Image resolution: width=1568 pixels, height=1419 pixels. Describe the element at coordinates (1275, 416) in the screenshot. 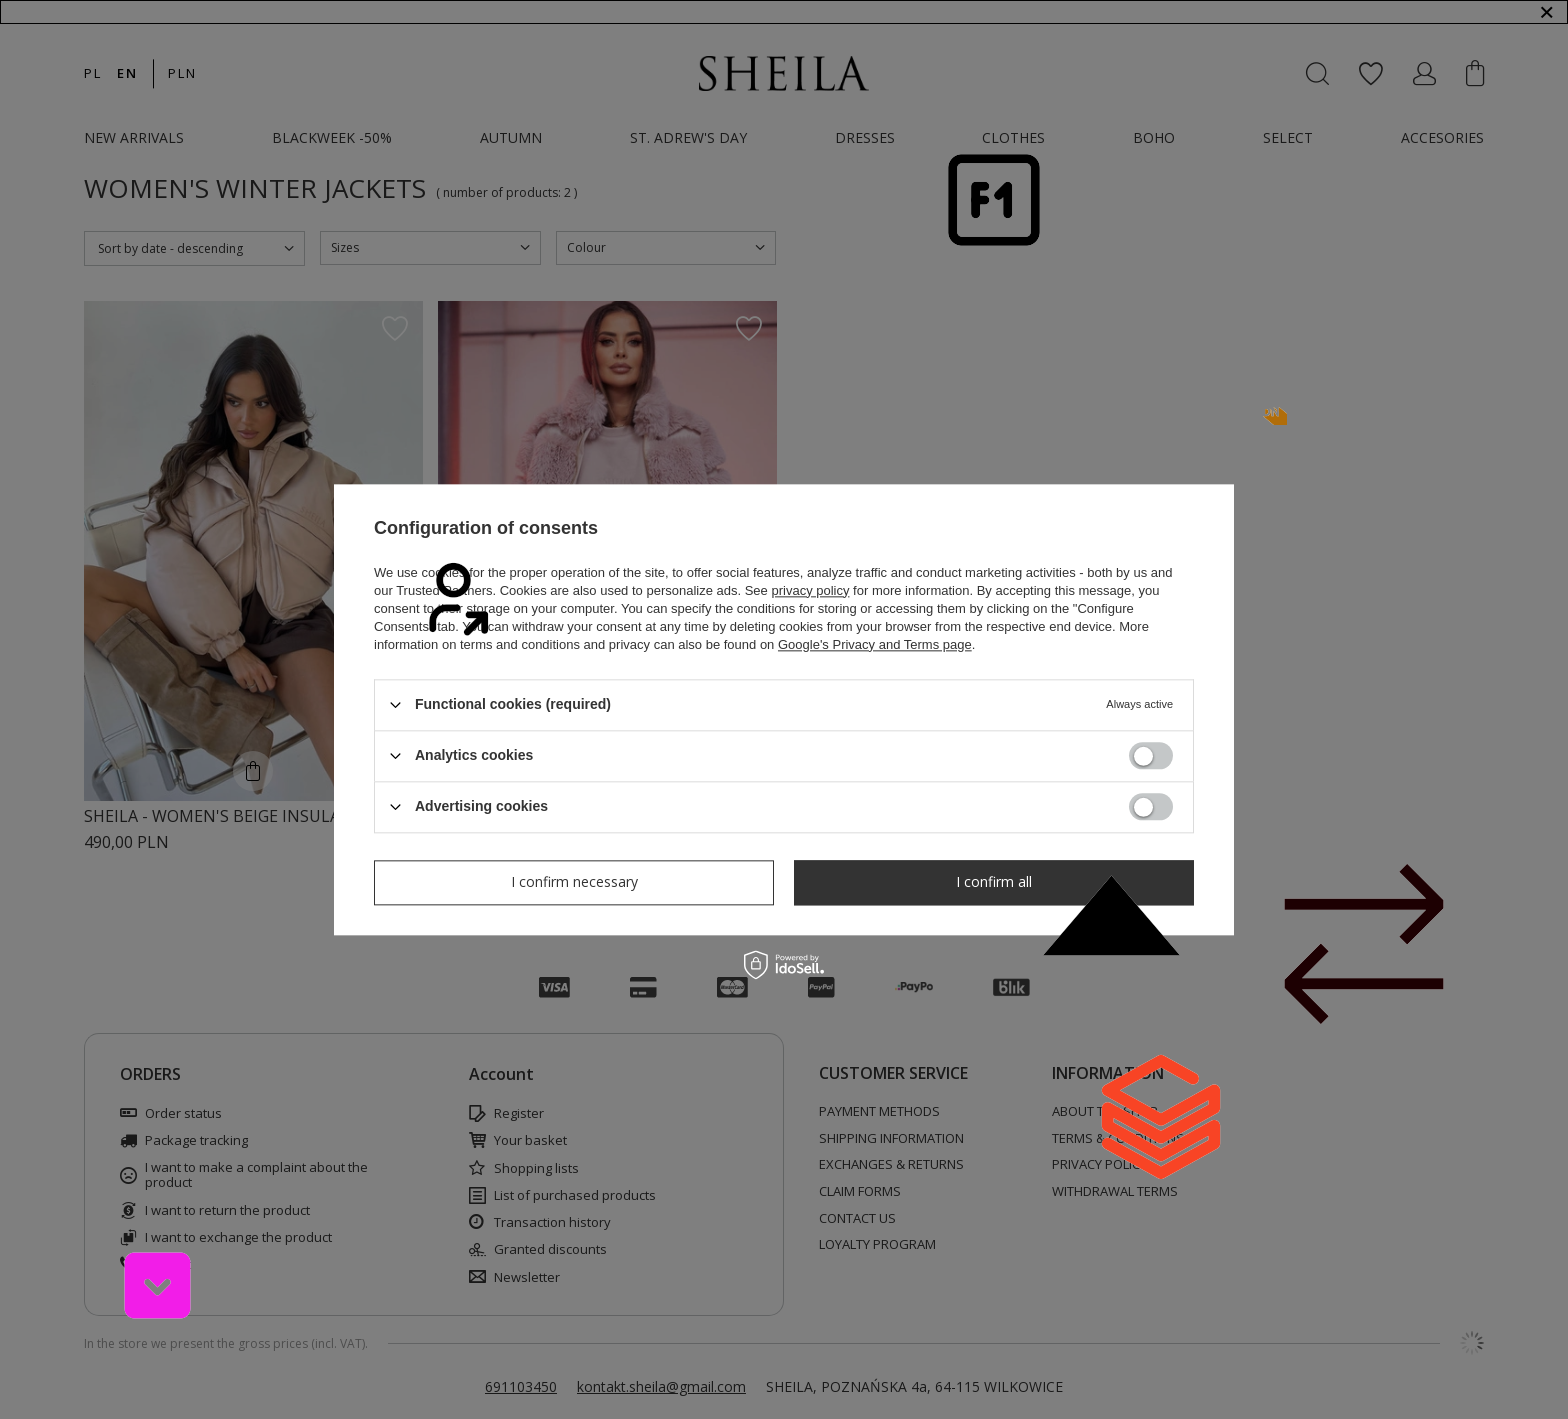

I see `visit Designer News website` at that location.